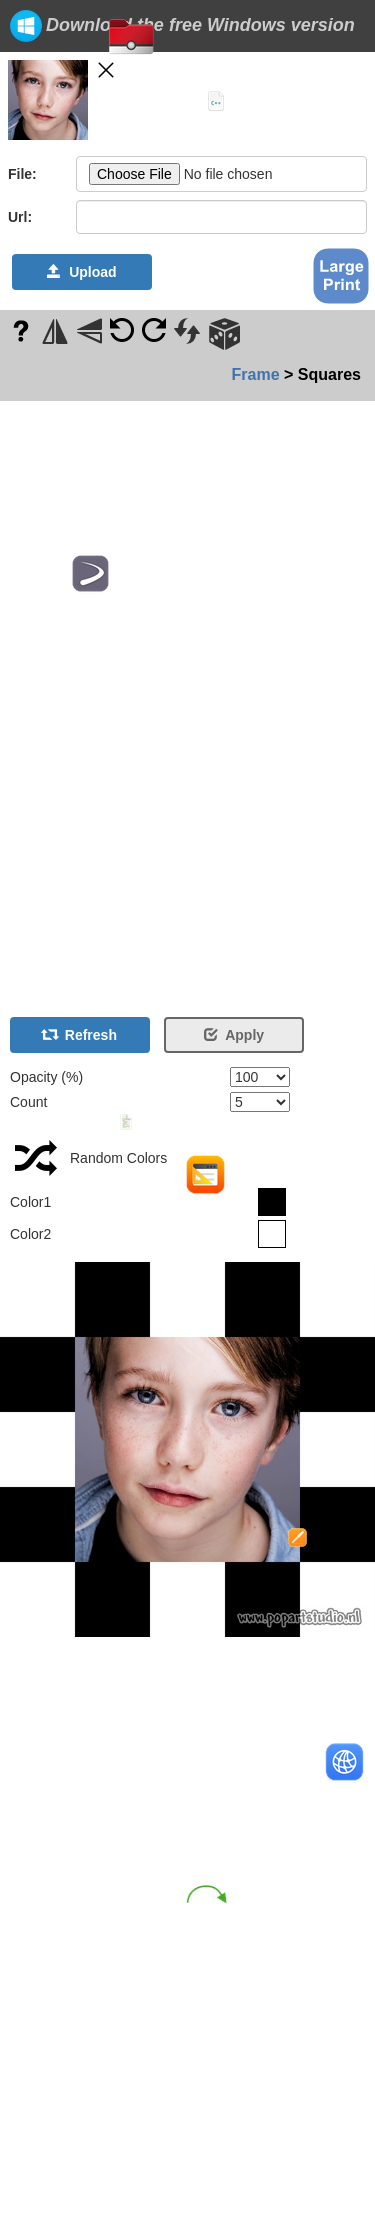  What do you see at coordinates (207, 1894) in the screenshot?
I see `redo the last undone action` at bounding box center [207, 1894].